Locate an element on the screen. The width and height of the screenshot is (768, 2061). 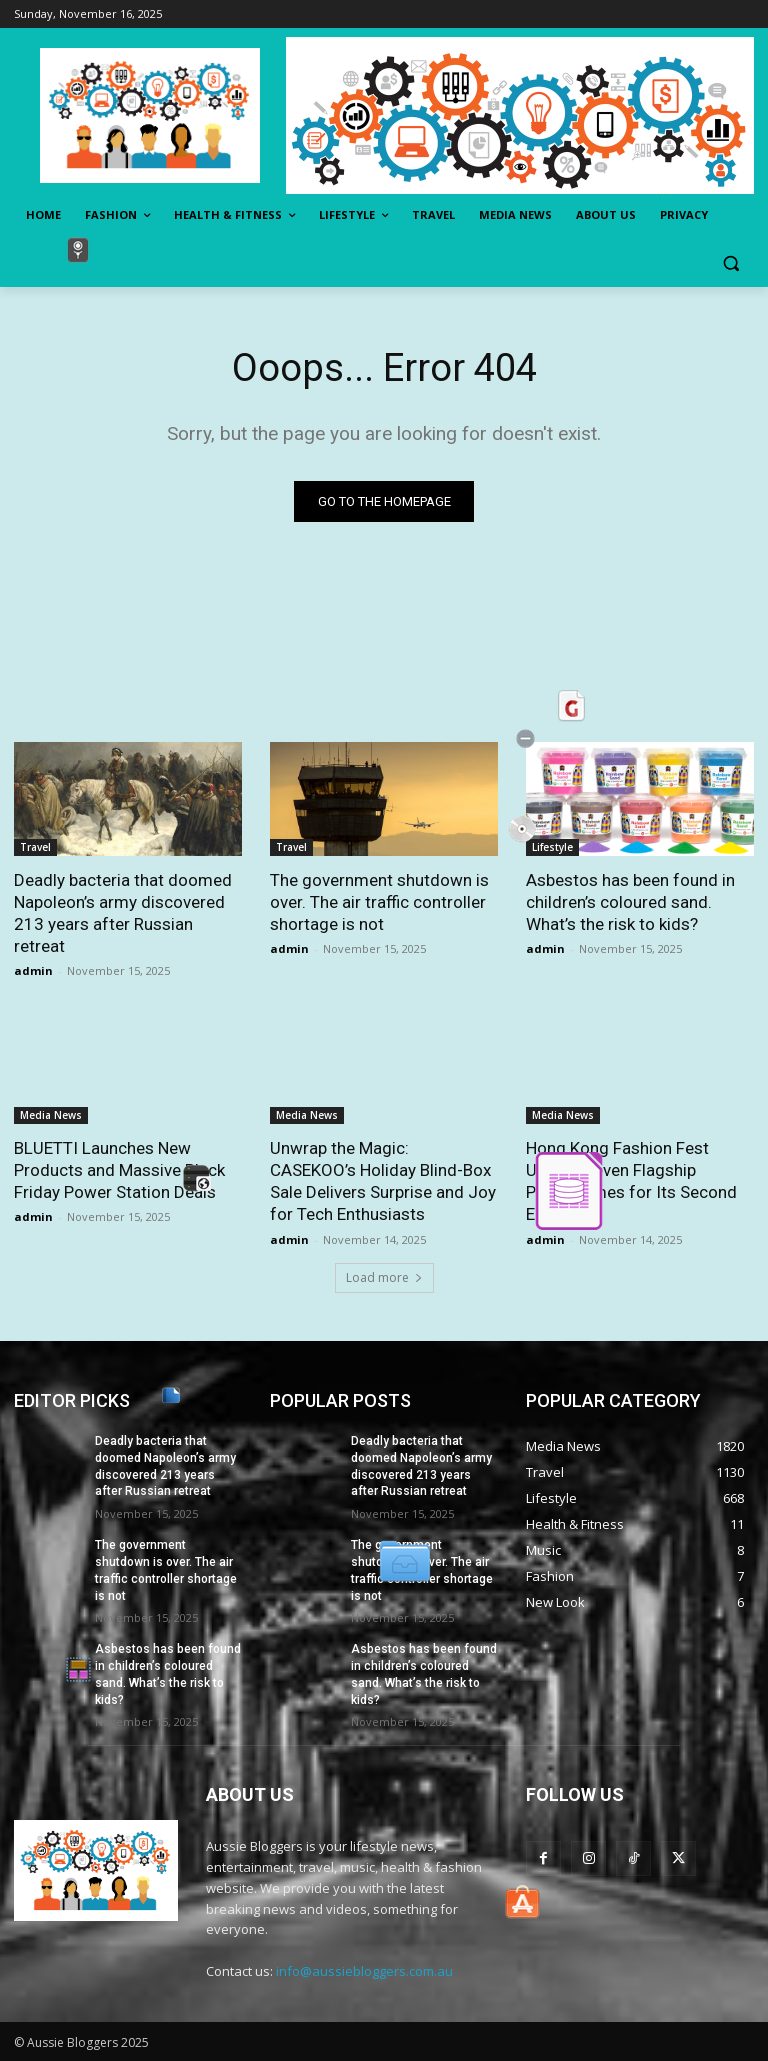
indicates file excluded from dropbox selective sync is located at coordinates (525, 738).